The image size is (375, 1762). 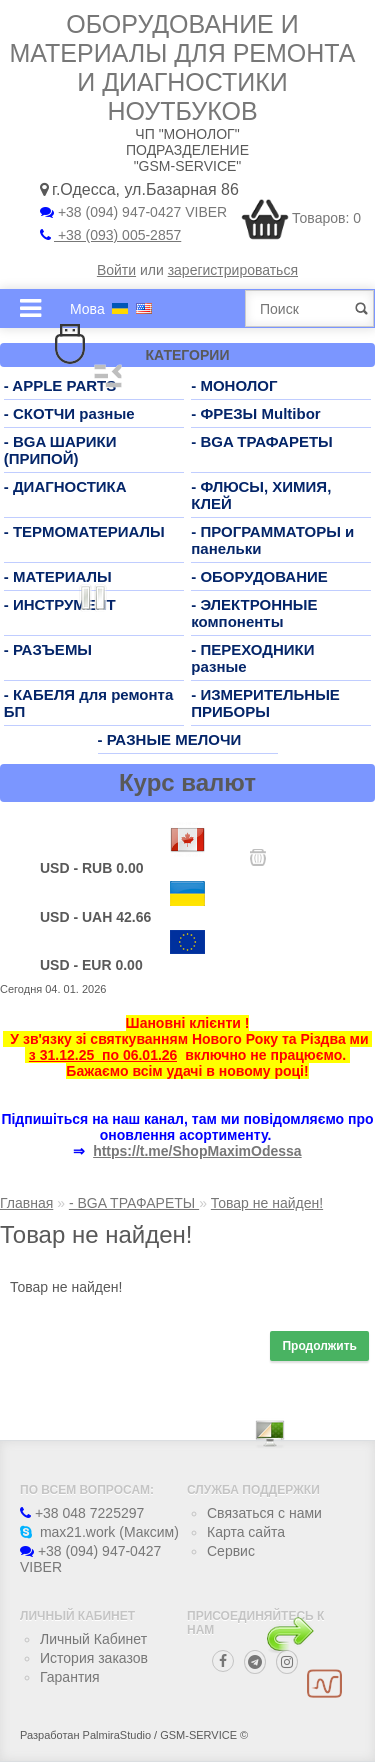 What do you see at coordinates (93, 598) in the screenshot?
I see `pause media playback` at bounding box center [93, 598].